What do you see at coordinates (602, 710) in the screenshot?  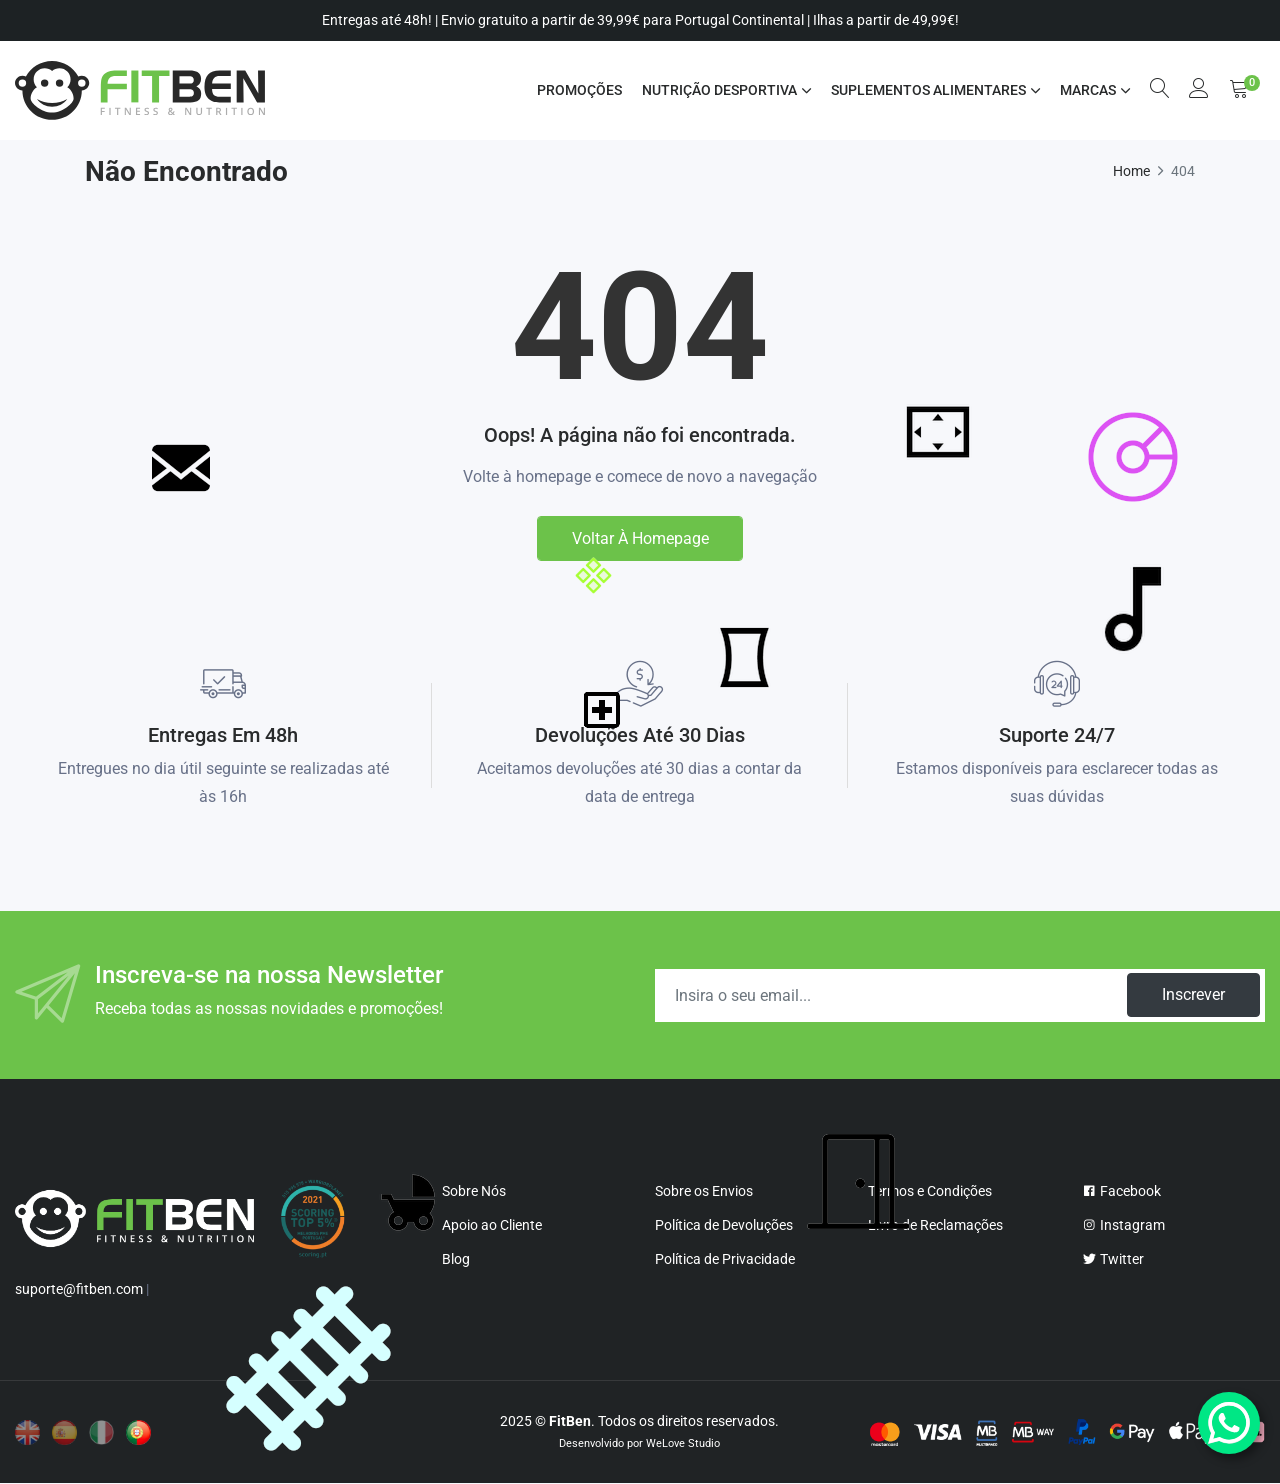 I see `find nearby hospitals or medical facilities` at bounding box center [602, 710].